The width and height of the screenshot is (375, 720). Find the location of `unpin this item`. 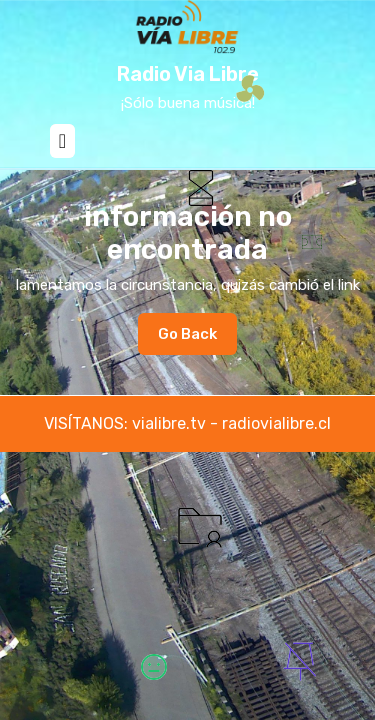

unpin this item is located at coordinates (300, 659).